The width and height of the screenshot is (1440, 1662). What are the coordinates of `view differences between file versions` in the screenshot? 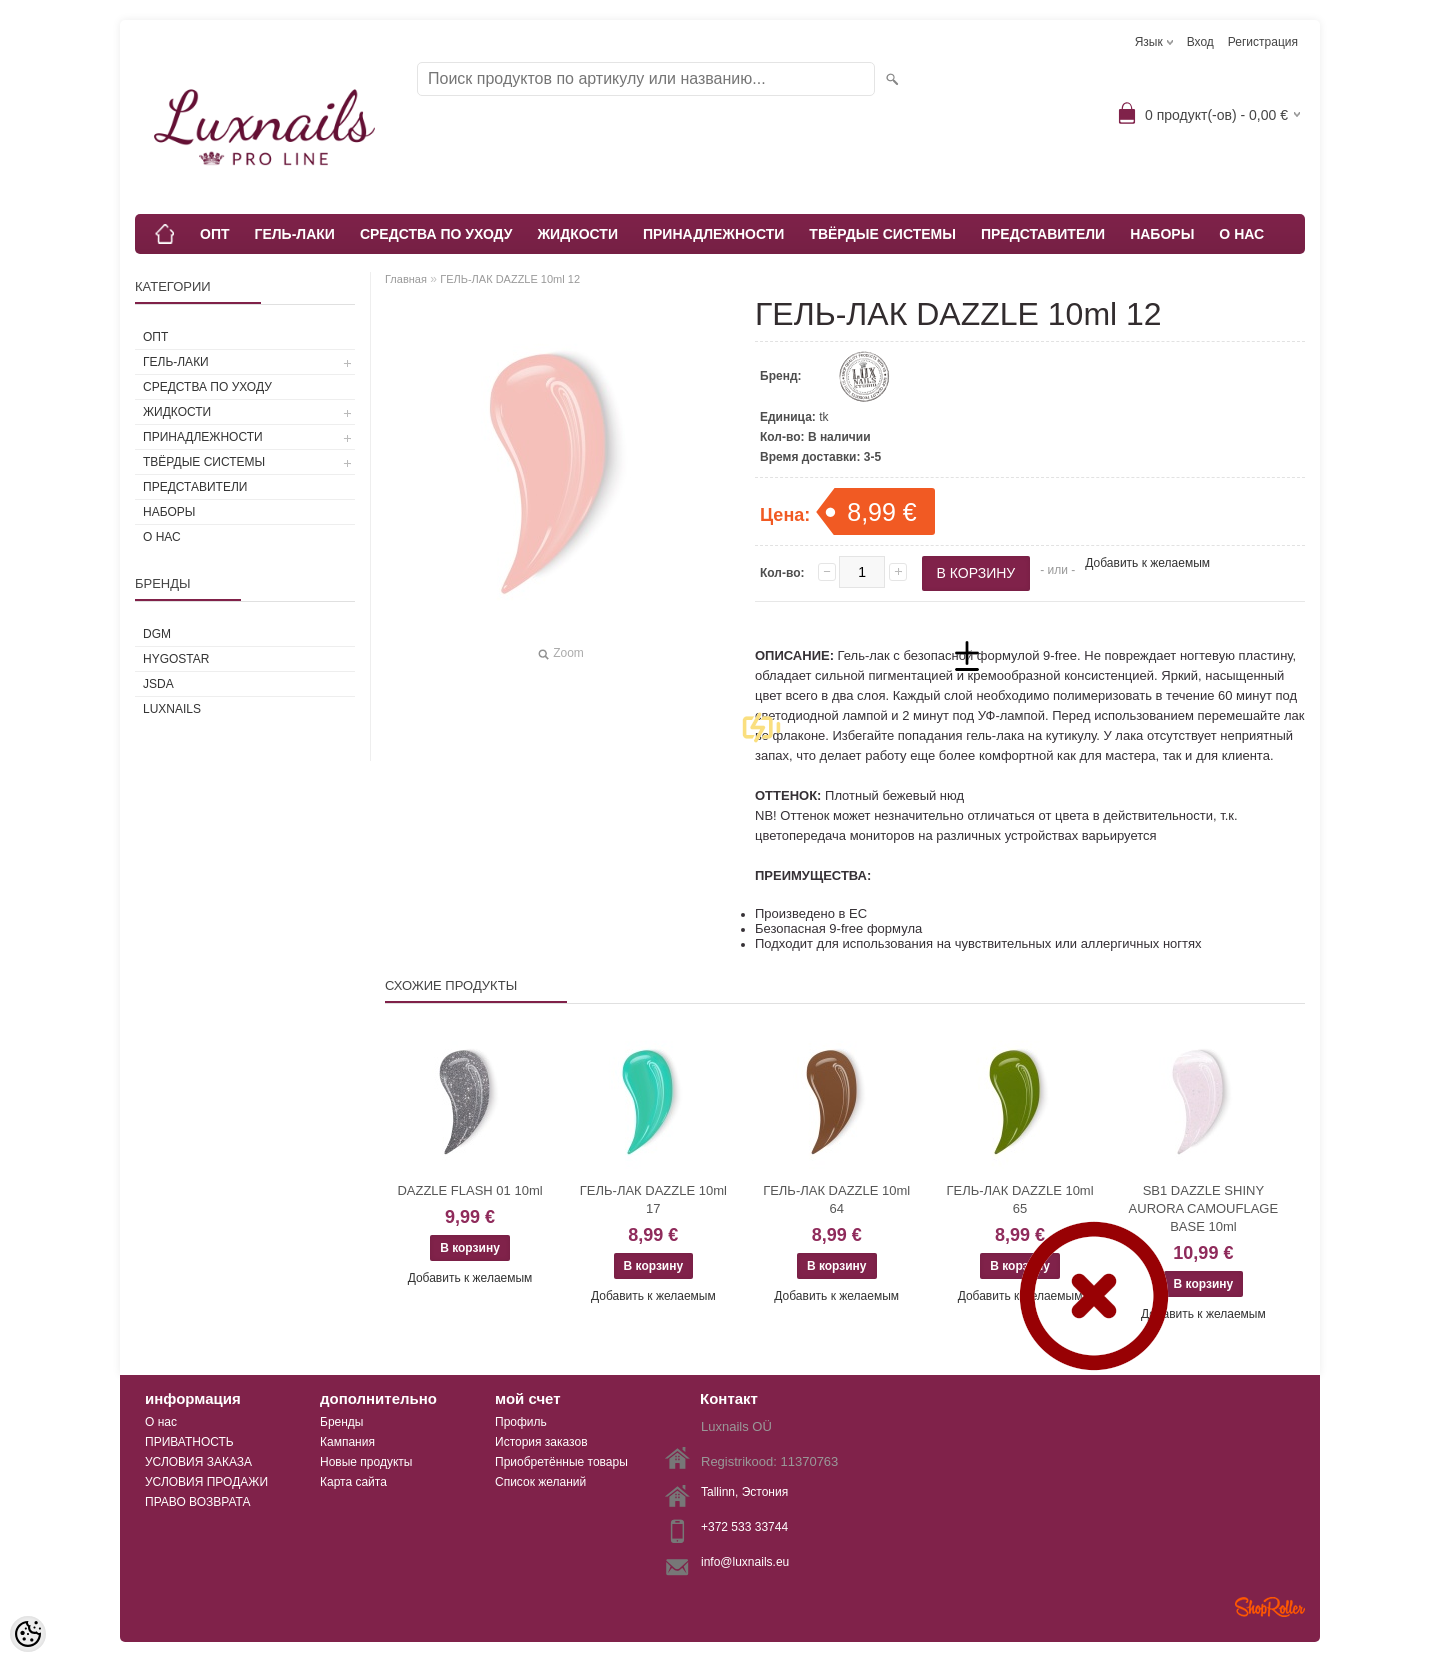 It's located at (967, 656).